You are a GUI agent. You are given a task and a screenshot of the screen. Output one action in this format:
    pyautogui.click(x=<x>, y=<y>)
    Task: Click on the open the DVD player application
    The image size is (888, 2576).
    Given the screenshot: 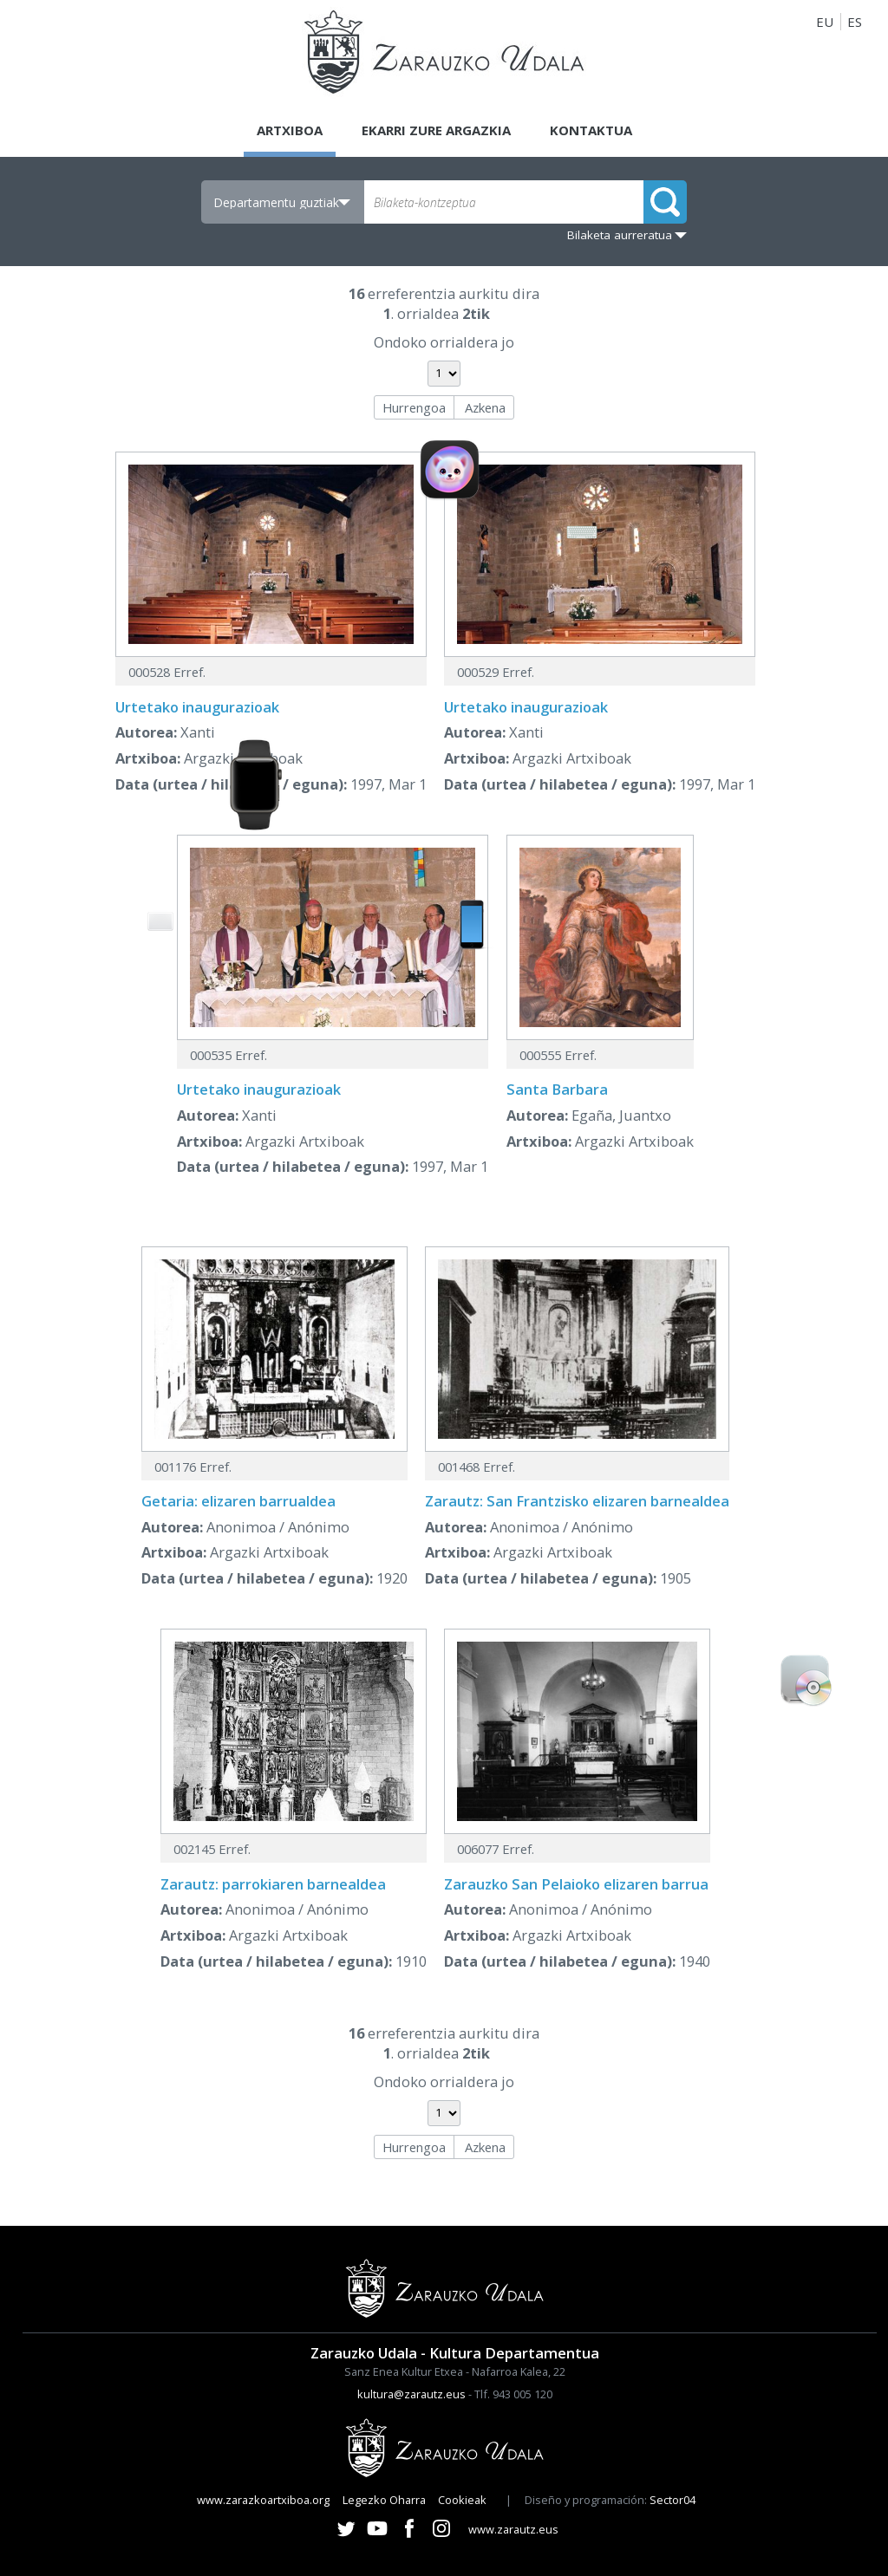 What is the action you would take?
    pyautogui.click(x=805, y=1679)
    